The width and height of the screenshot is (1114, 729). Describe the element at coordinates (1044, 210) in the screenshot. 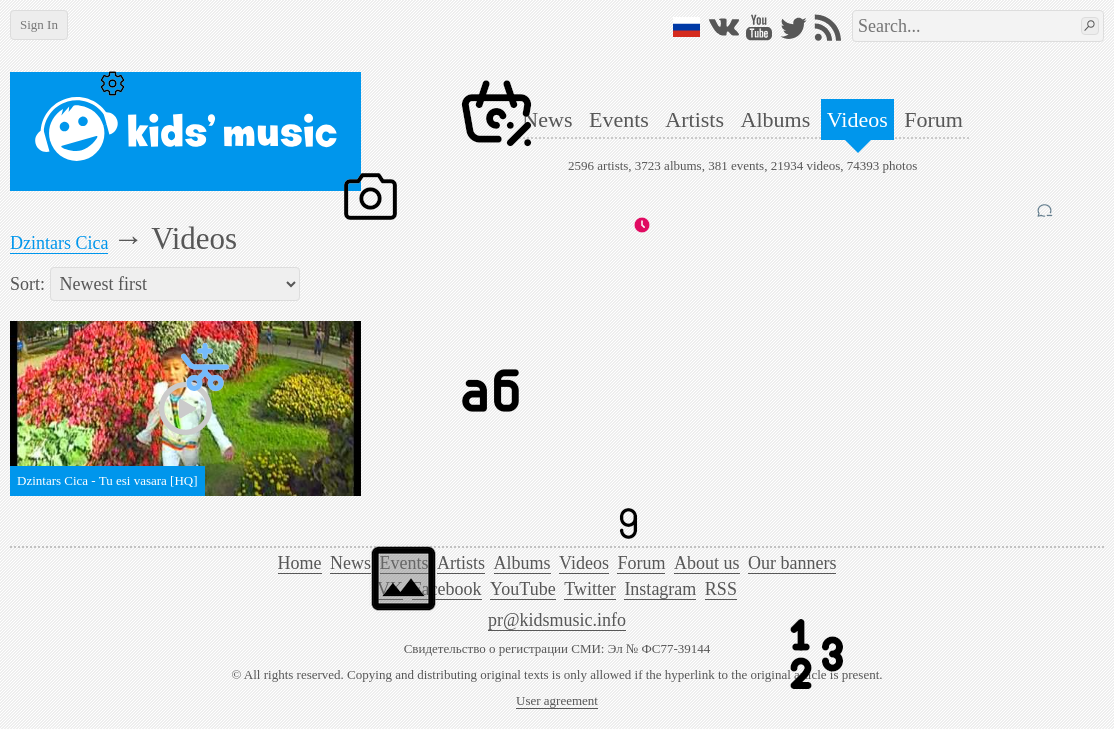

I see `remove a message or conversation` at that location.